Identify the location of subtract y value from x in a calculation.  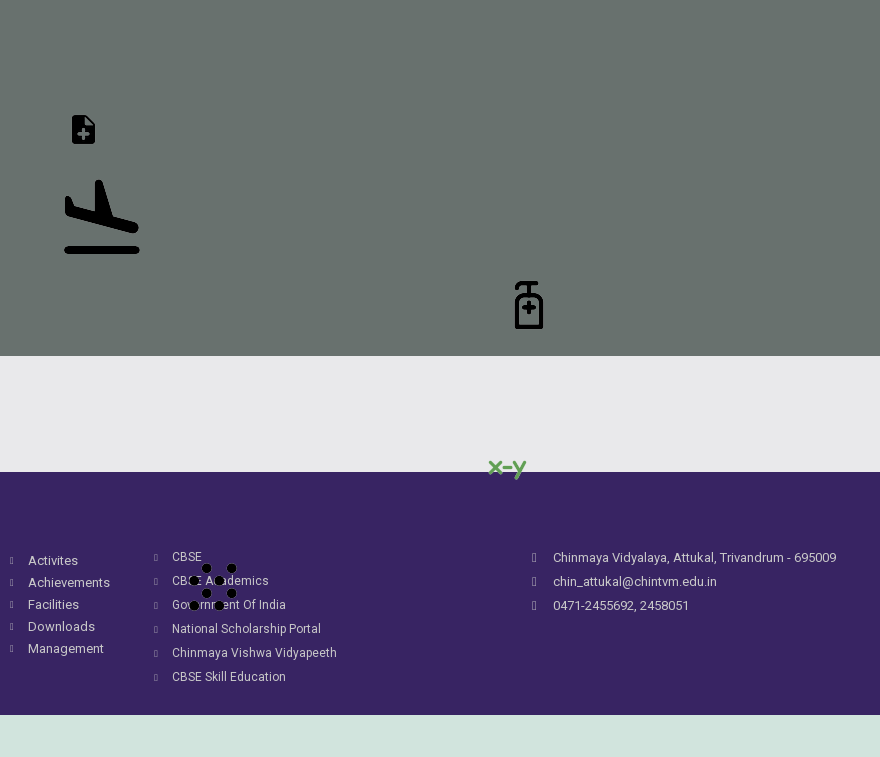
(507, 467).